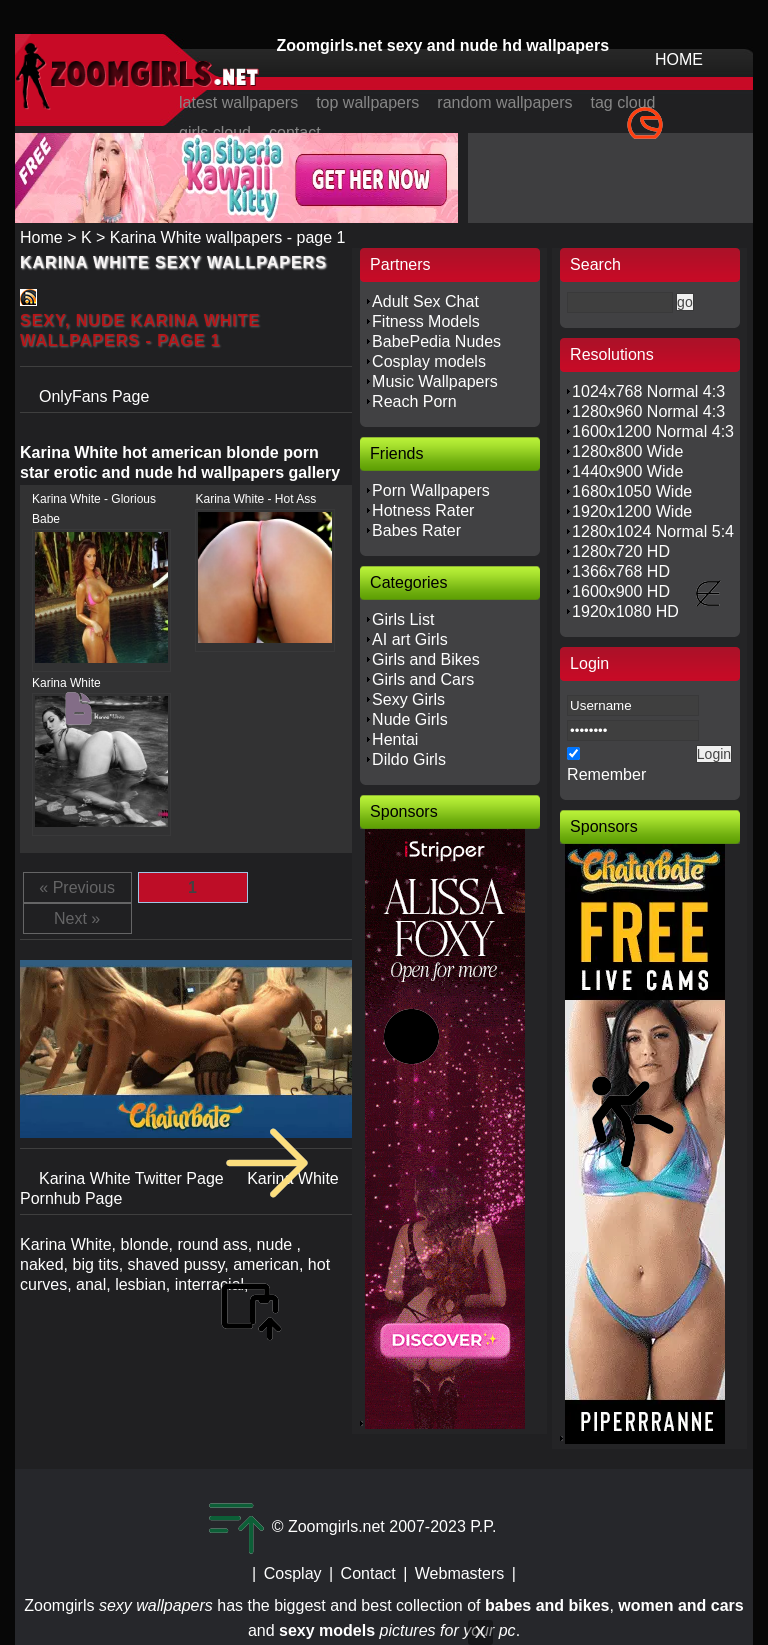 Image resolution: width=768 pixels, height=1645 pixels. What do you see at coordinates (708, 593) in the screenshot?
I see `indicates item is not part of a set or group` at bounding box center [708, 593].